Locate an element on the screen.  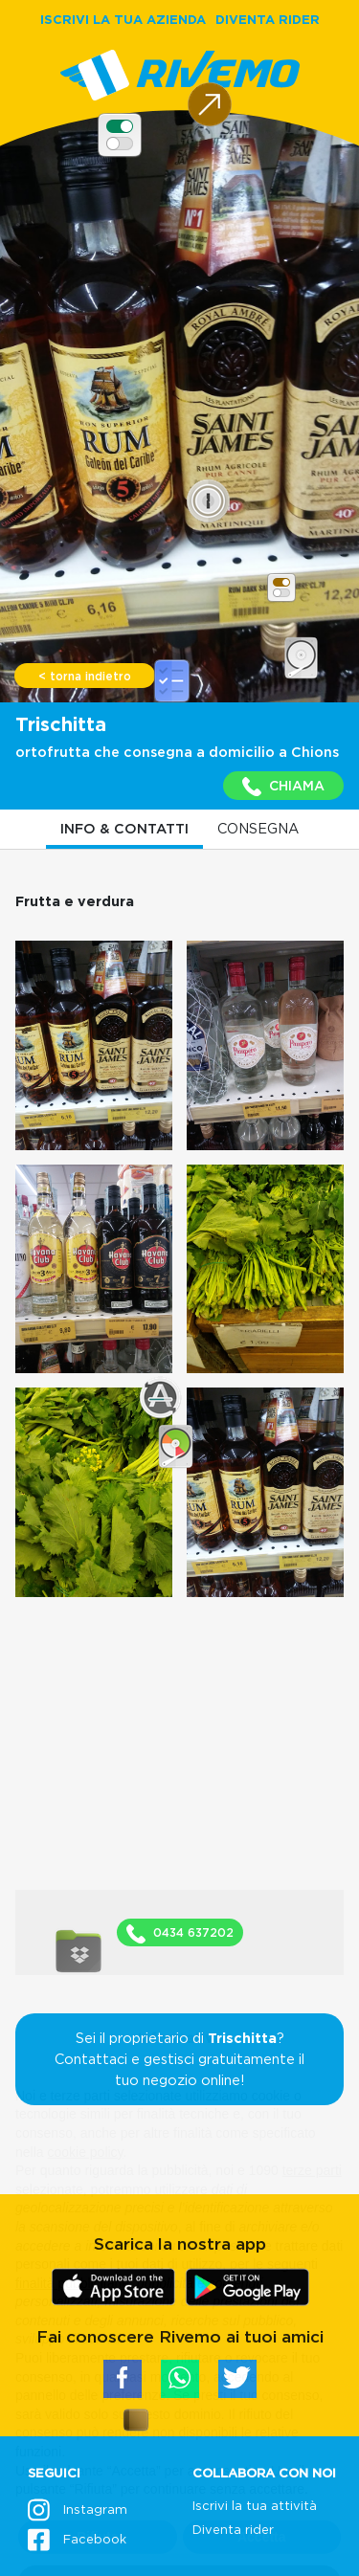
open gnome tweaks to customize desktop settings is located at coordinates (120, 135).